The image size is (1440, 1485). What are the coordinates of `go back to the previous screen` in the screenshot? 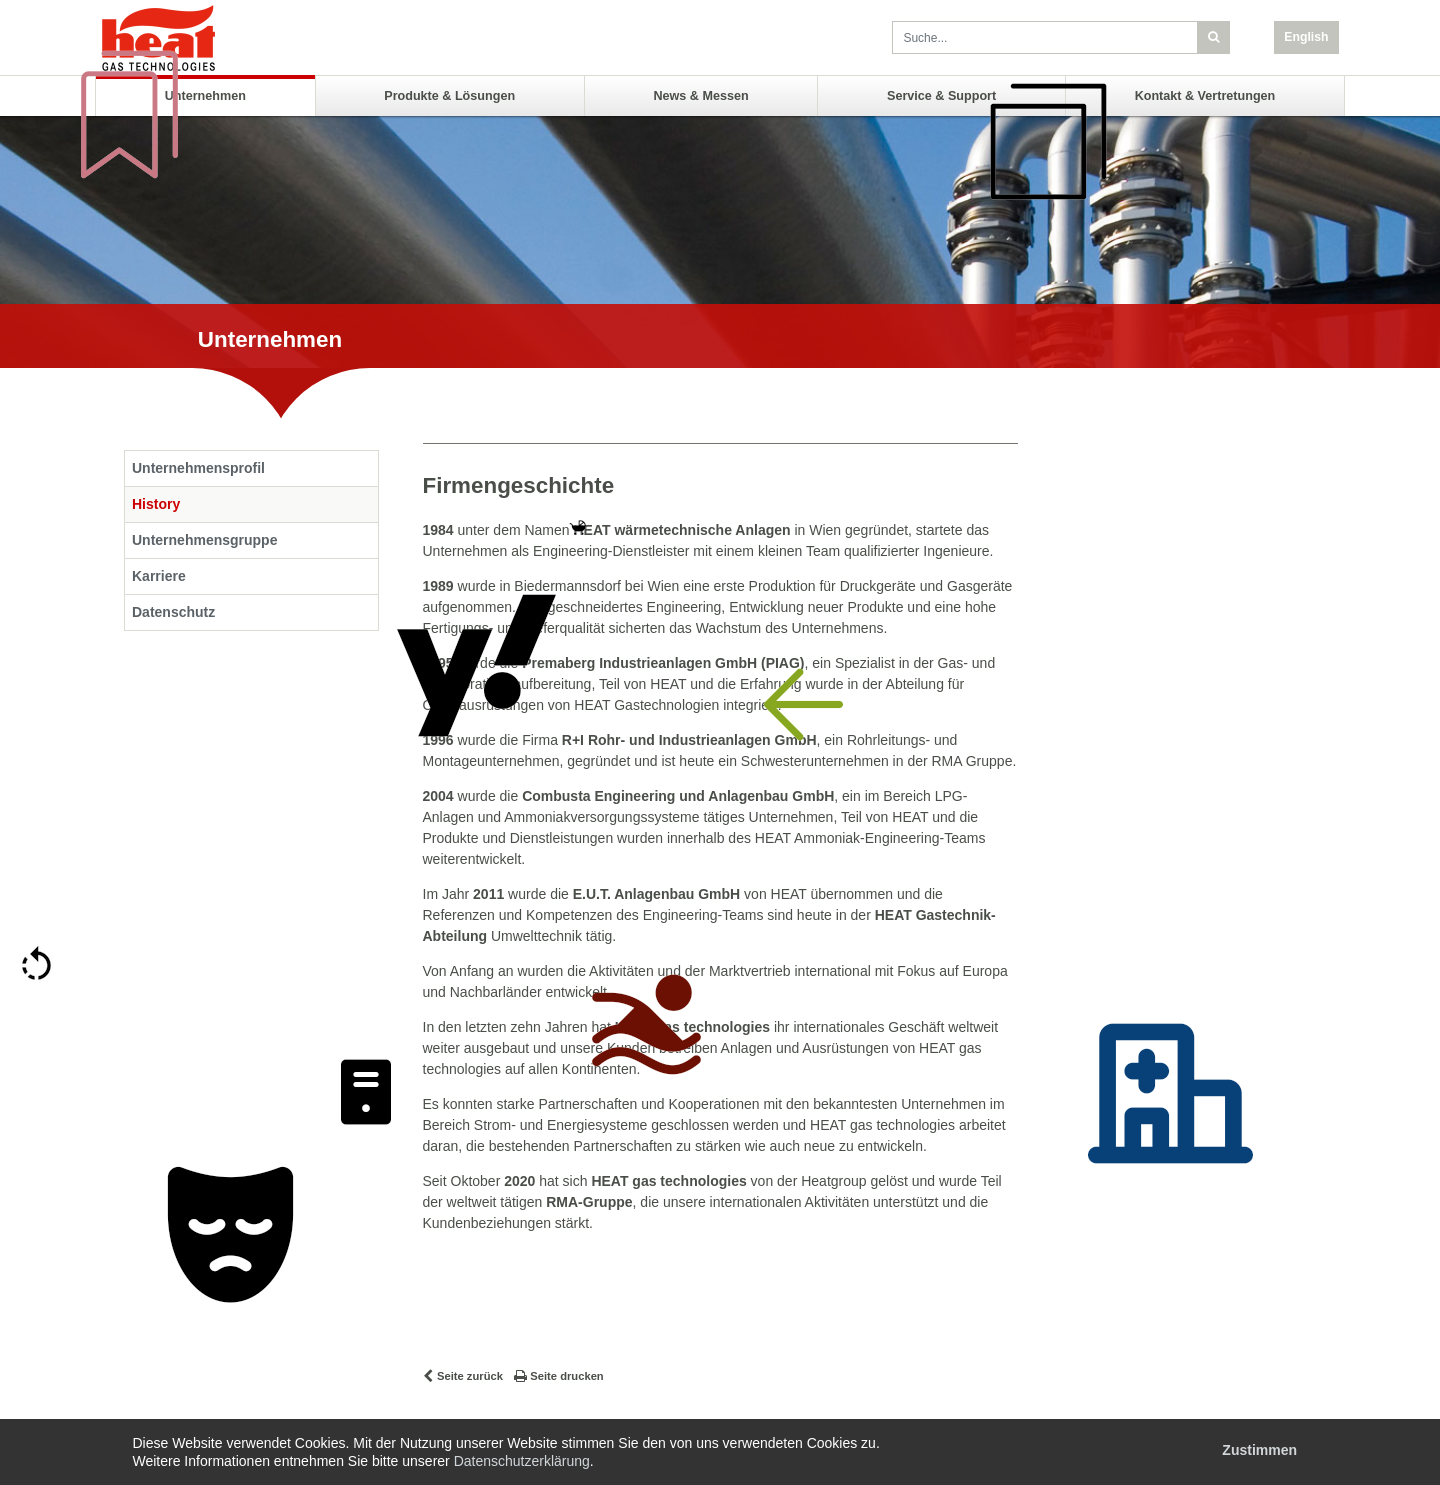 It's located at (803, 704).